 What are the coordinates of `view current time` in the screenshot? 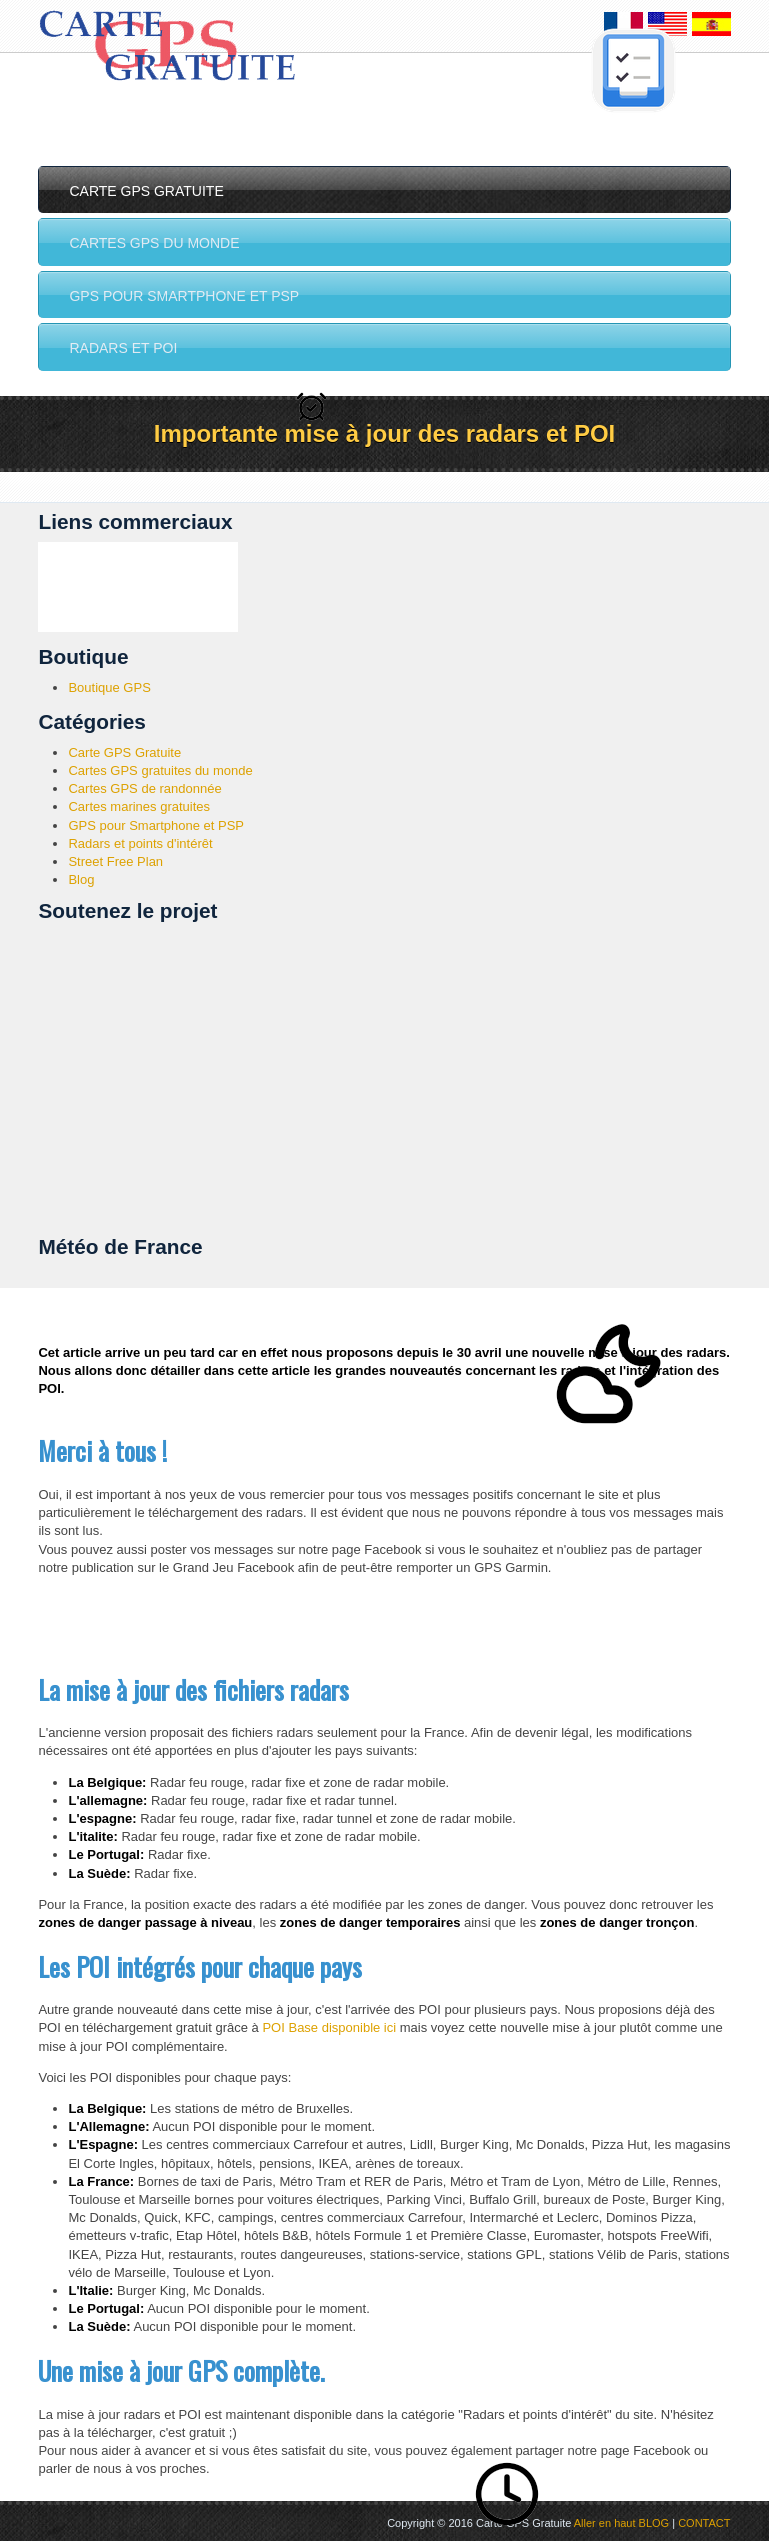 It's located at (507, 2494).